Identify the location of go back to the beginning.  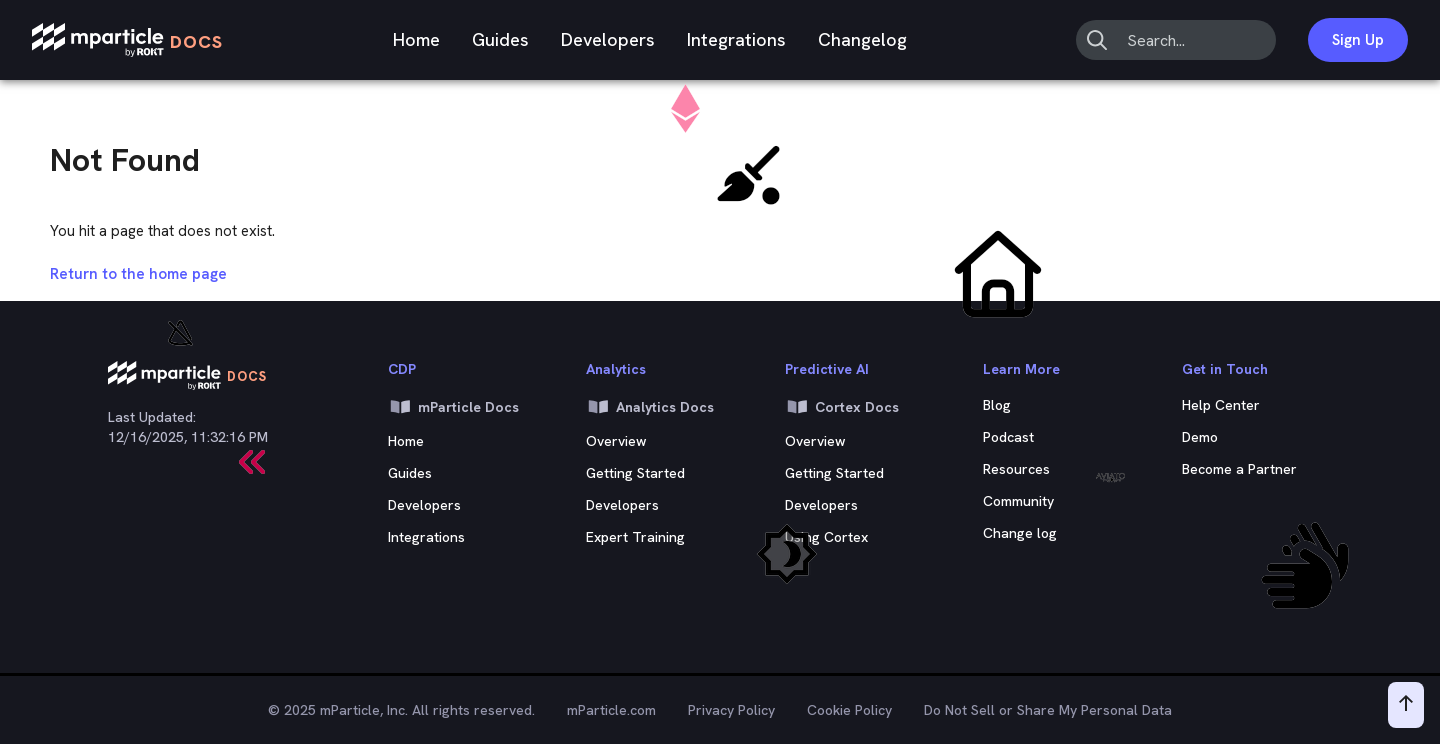
(253, 462).